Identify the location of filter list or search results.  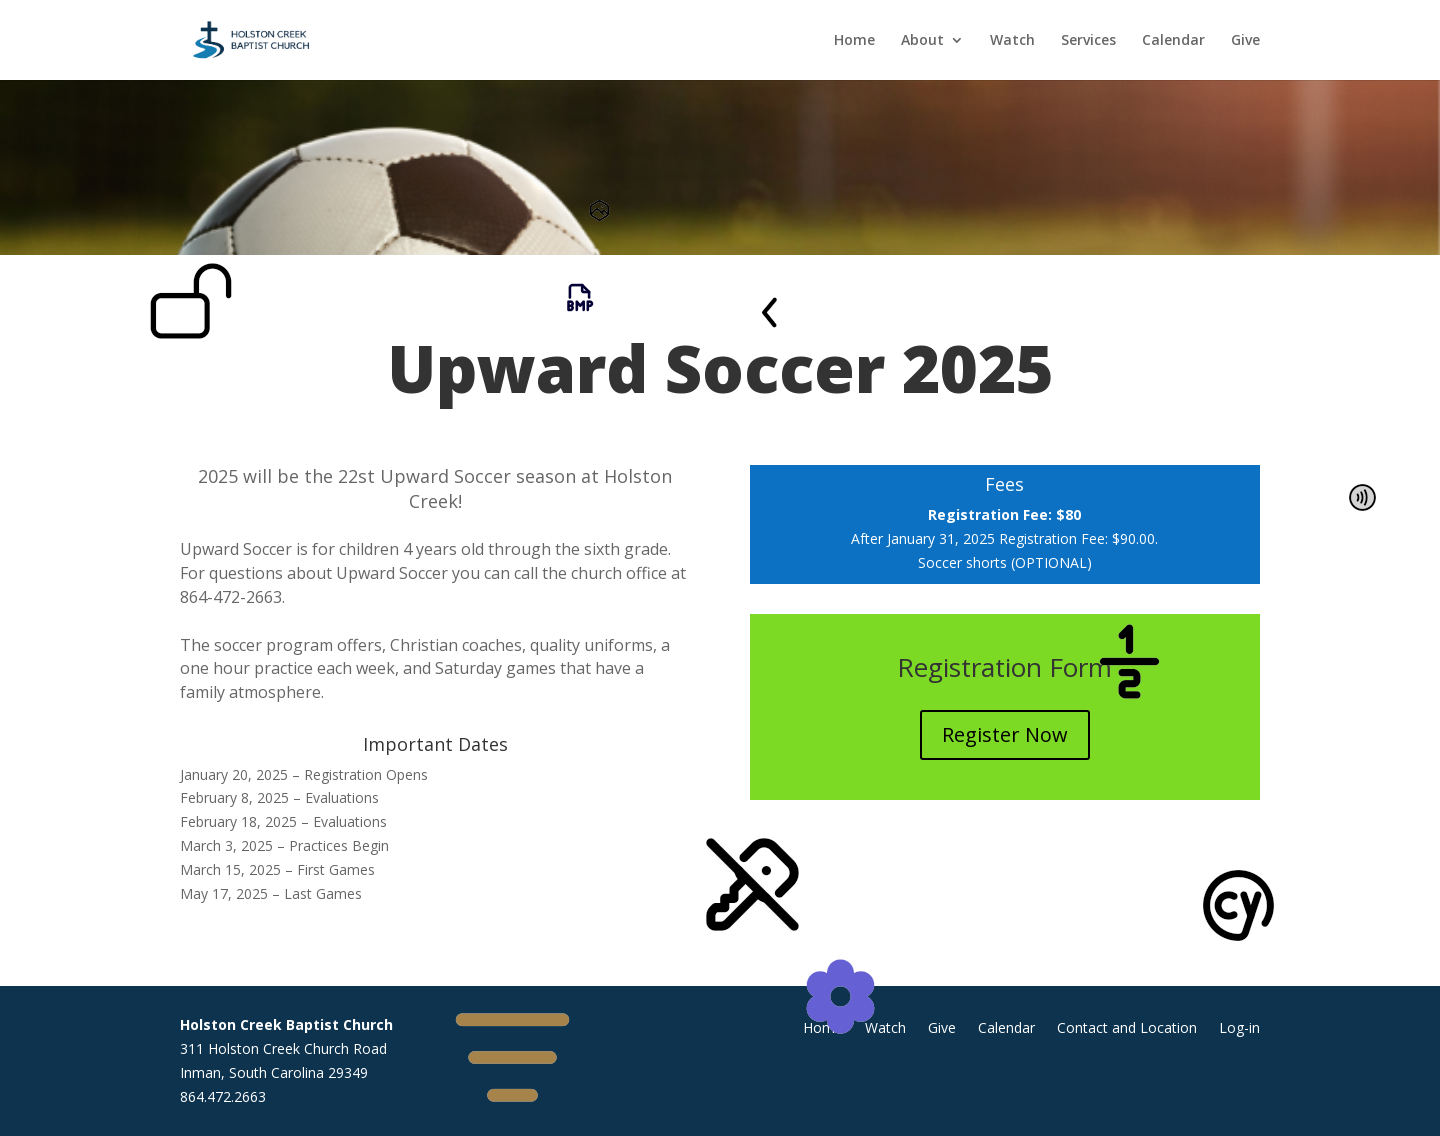
(512, 1057).